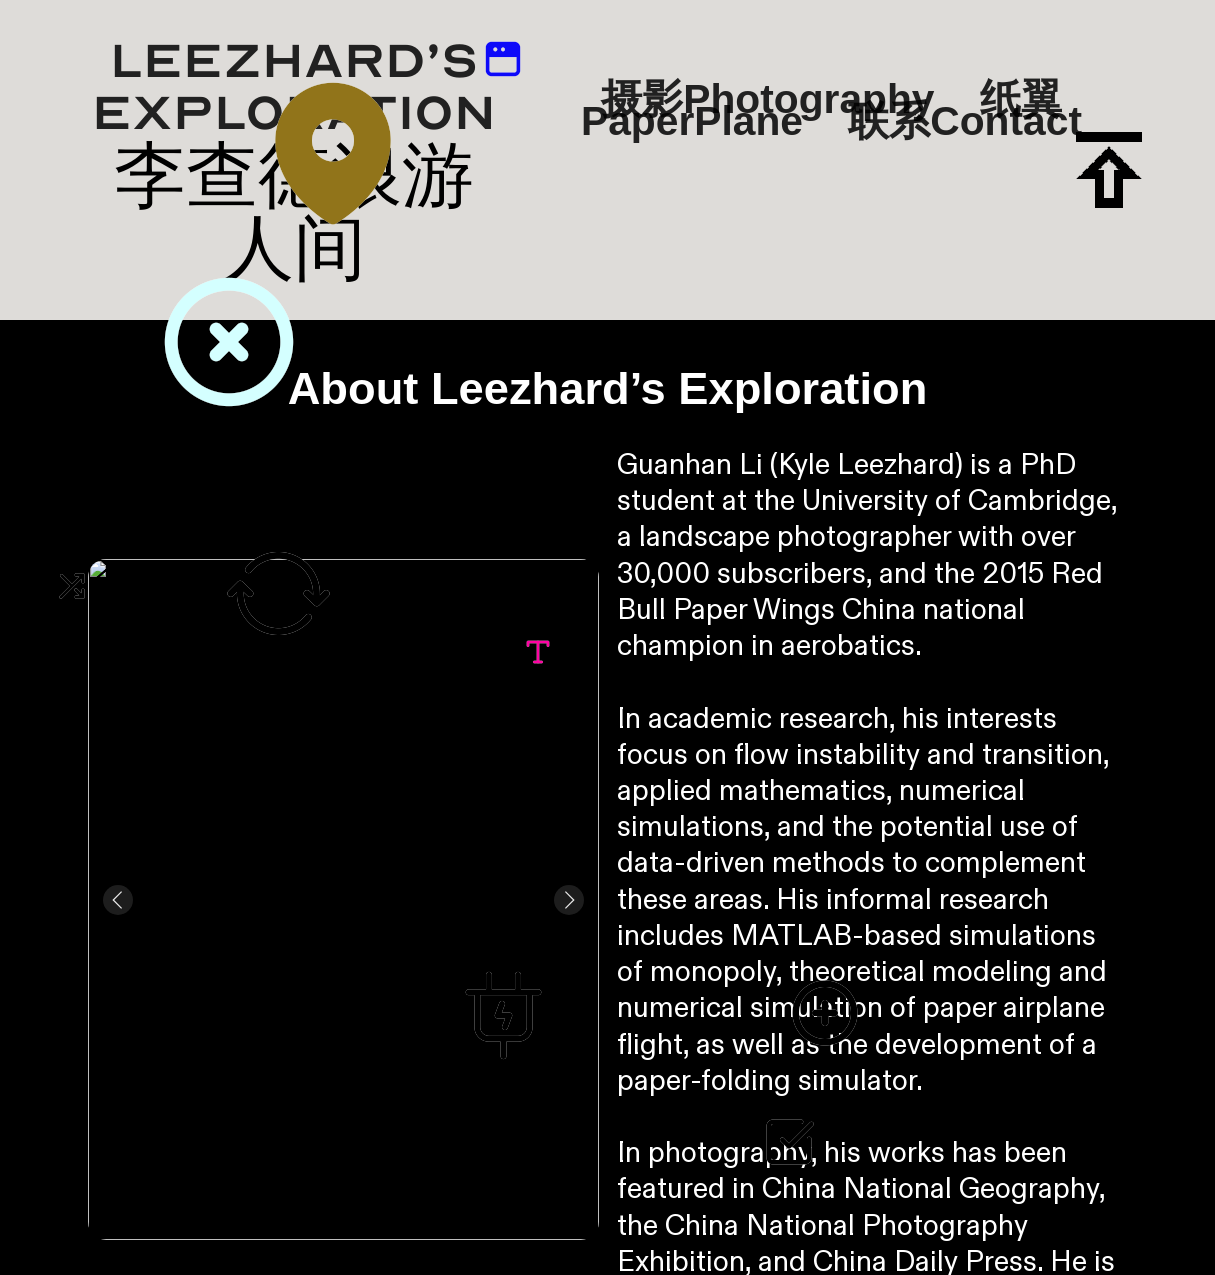 The width and height of the screenshot is (1215, 1275). Describe the element at coordinates (278, 593) in the screenshot. I see `sync data across devices` at that location.